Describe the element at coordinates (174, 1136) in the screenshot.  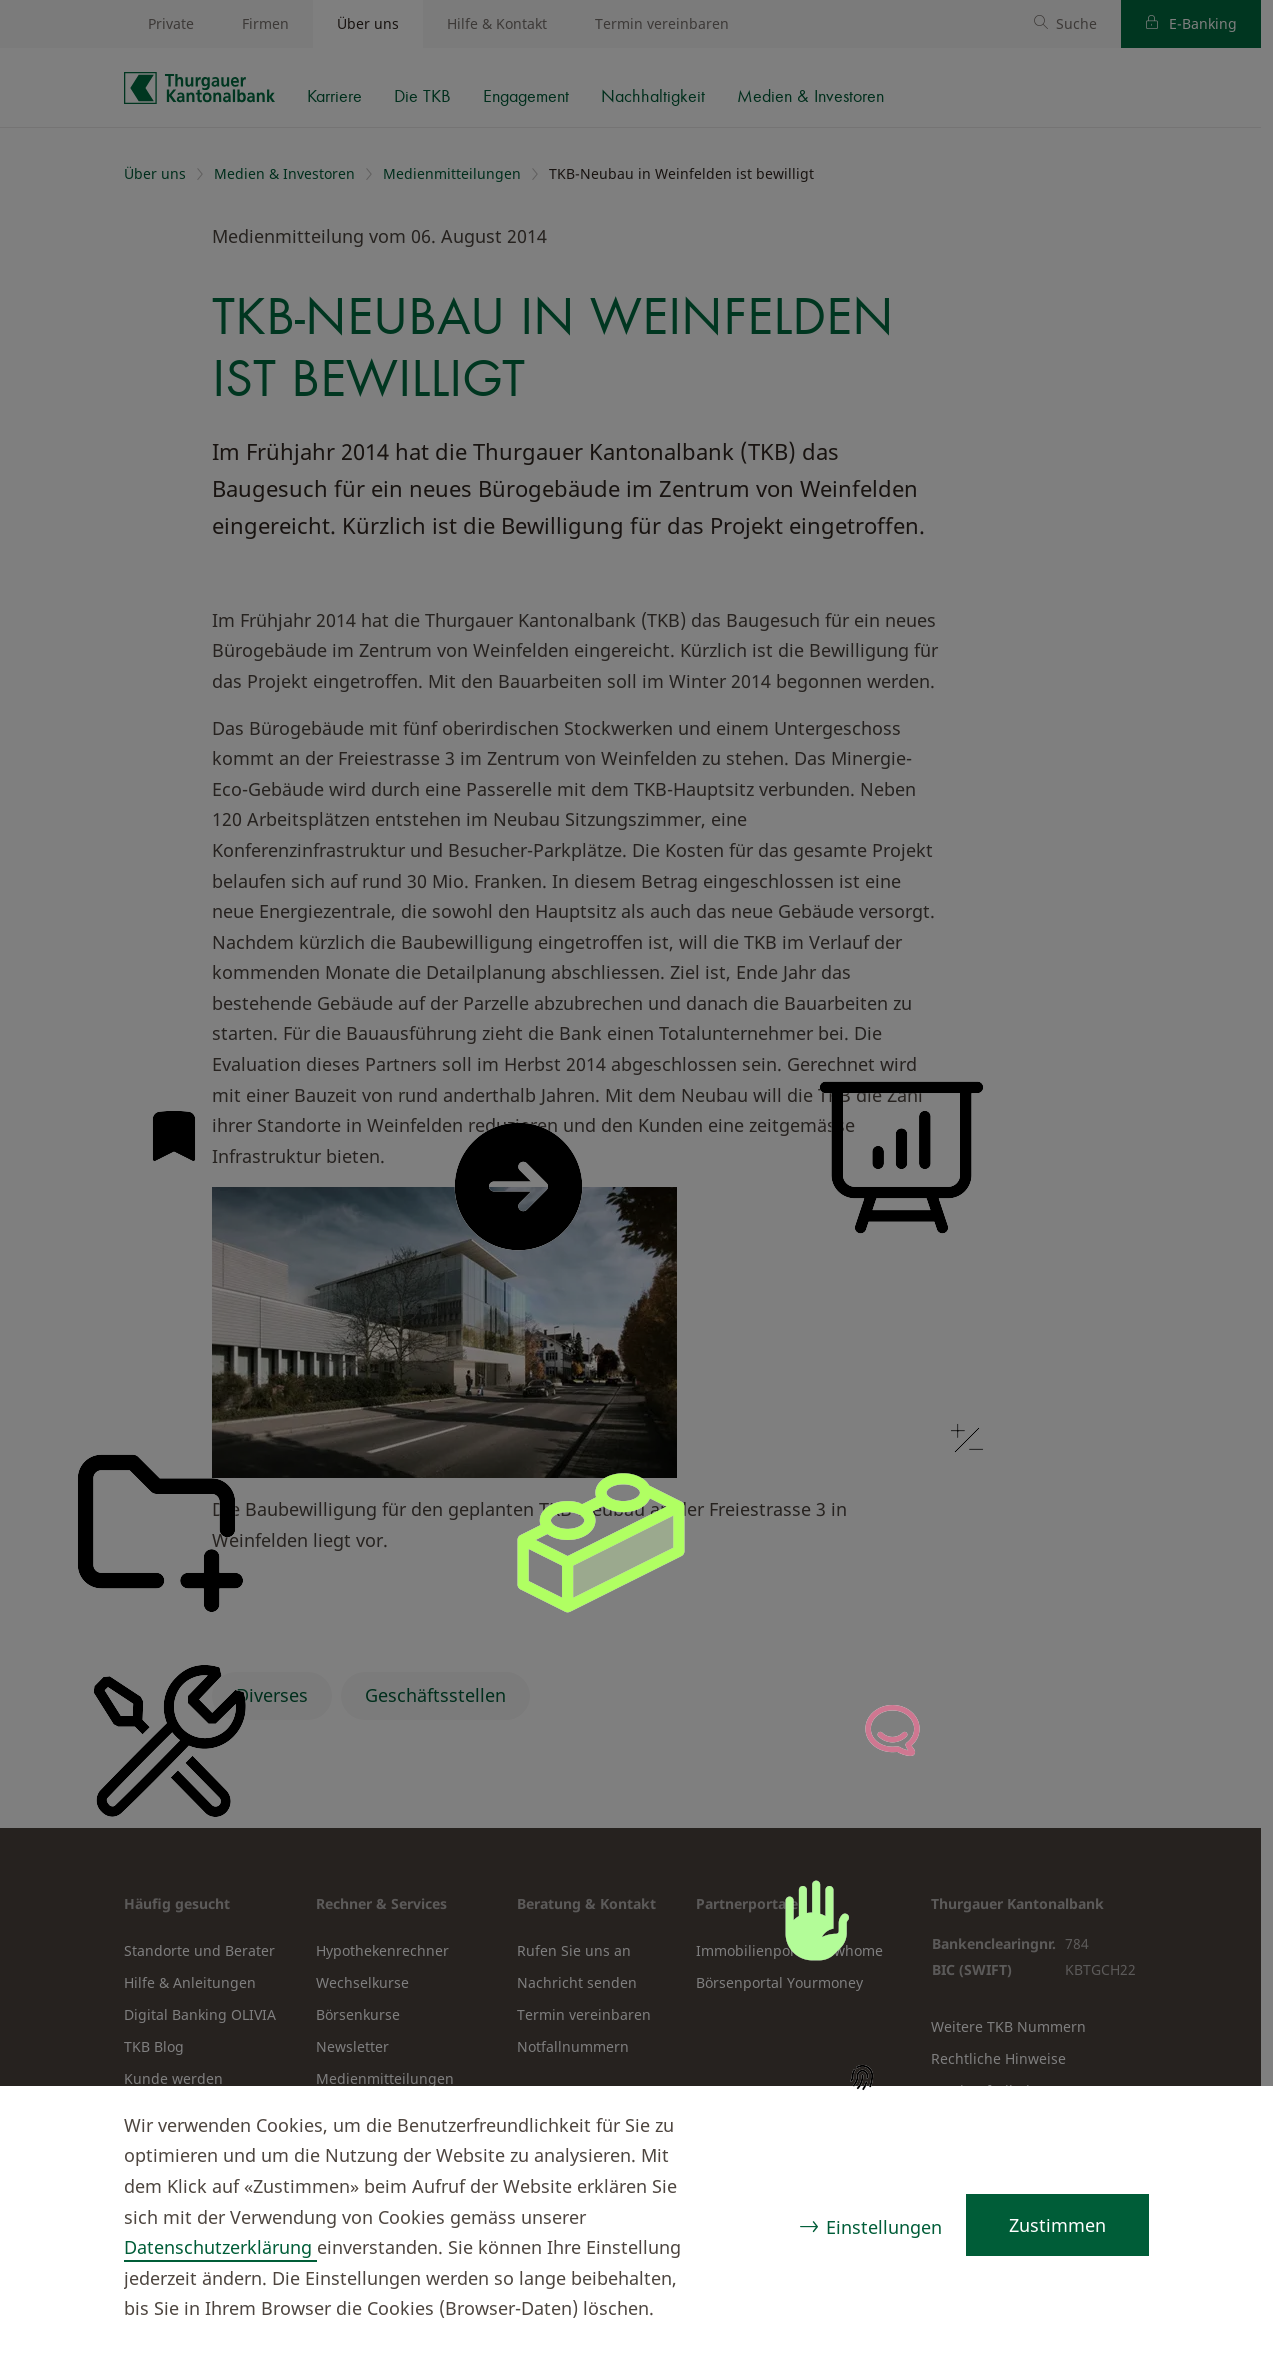
I see `save this item to your bookmarks` at that location.